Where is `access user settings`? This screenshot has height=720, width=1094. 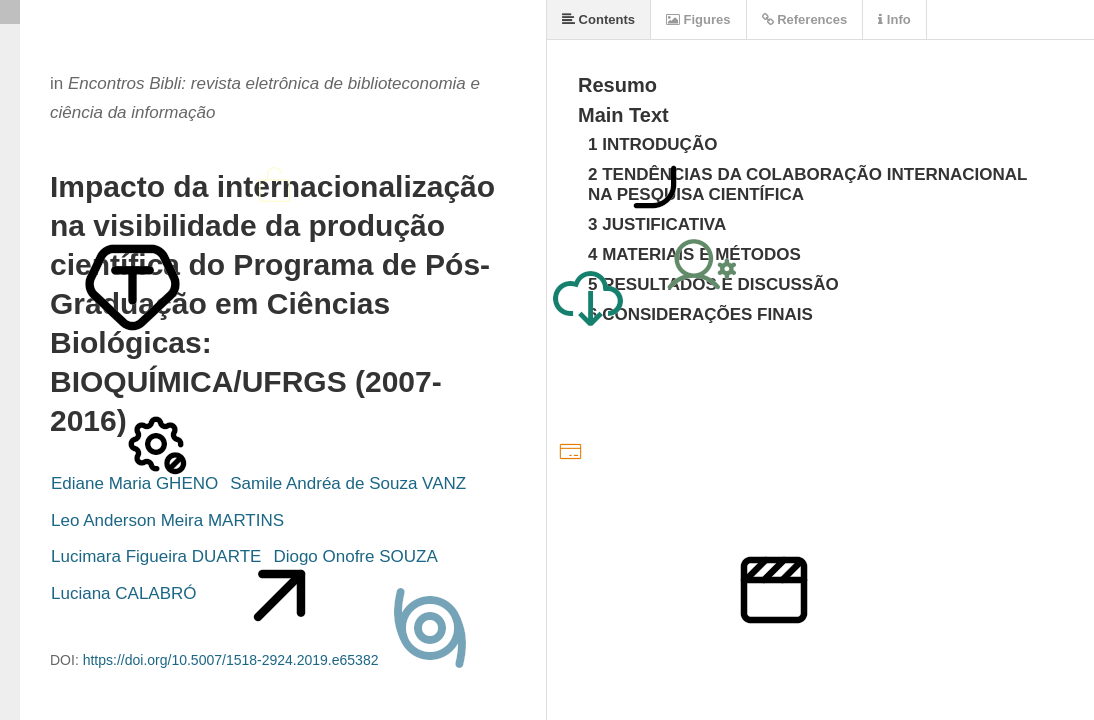 access user settings is located at coordinates (699, 266).